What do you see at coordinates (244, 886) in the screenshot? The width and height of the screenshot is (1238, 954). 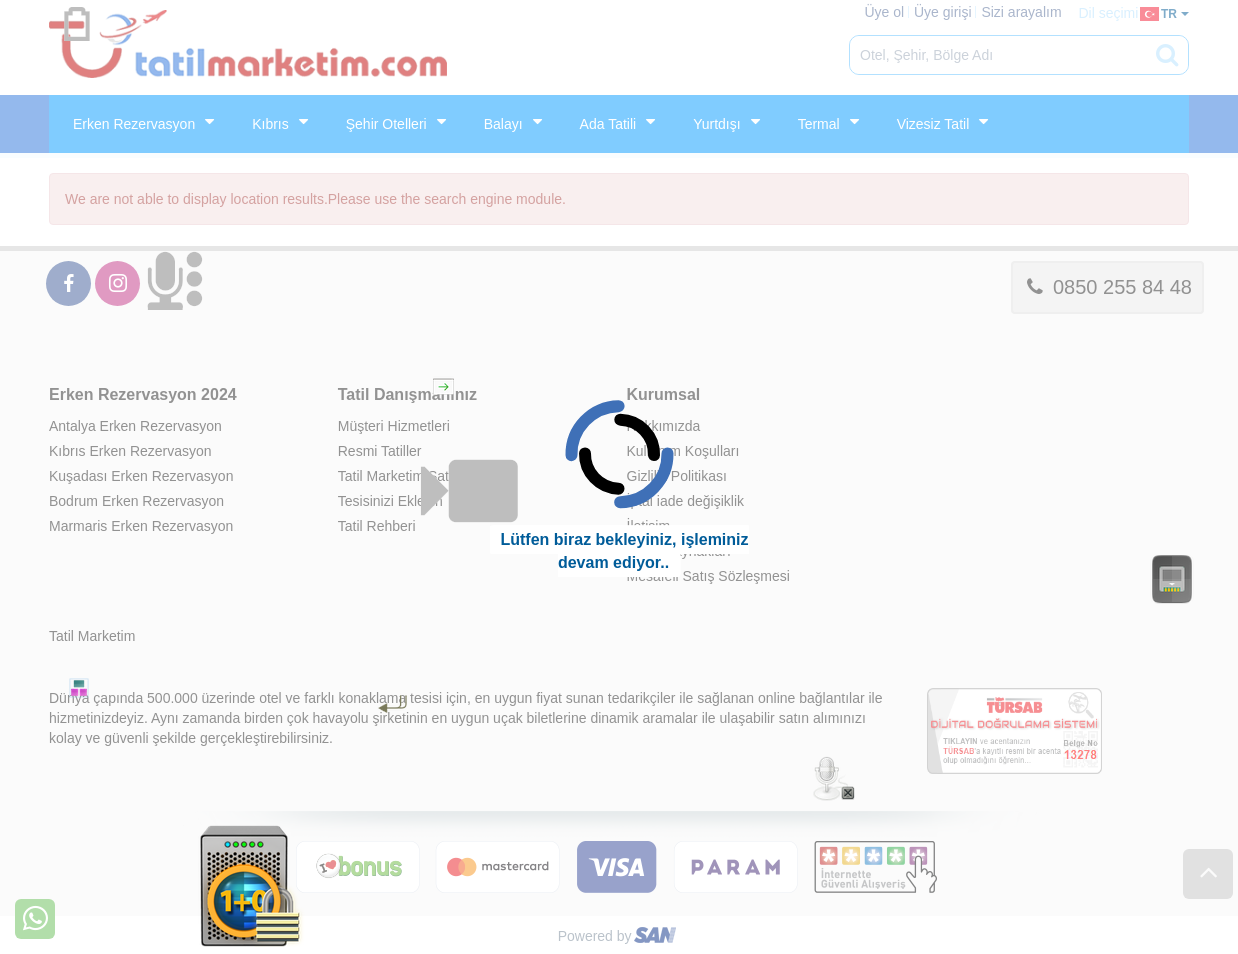 I see `locked RAID 10 storage array` at bounding box center [244, 886].